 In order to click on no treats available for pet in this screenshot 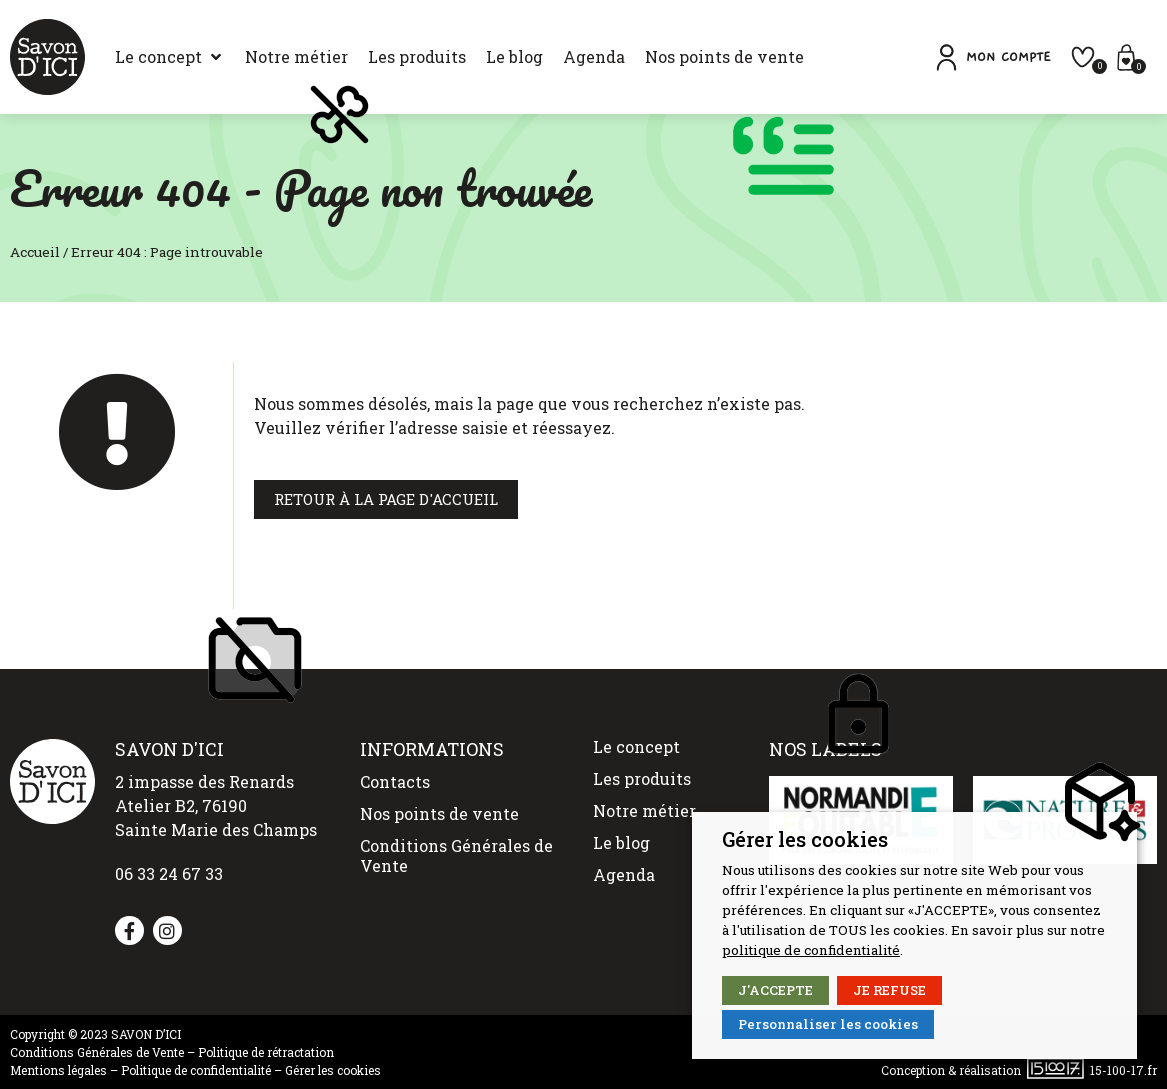, I will do `click(339, 114)`.